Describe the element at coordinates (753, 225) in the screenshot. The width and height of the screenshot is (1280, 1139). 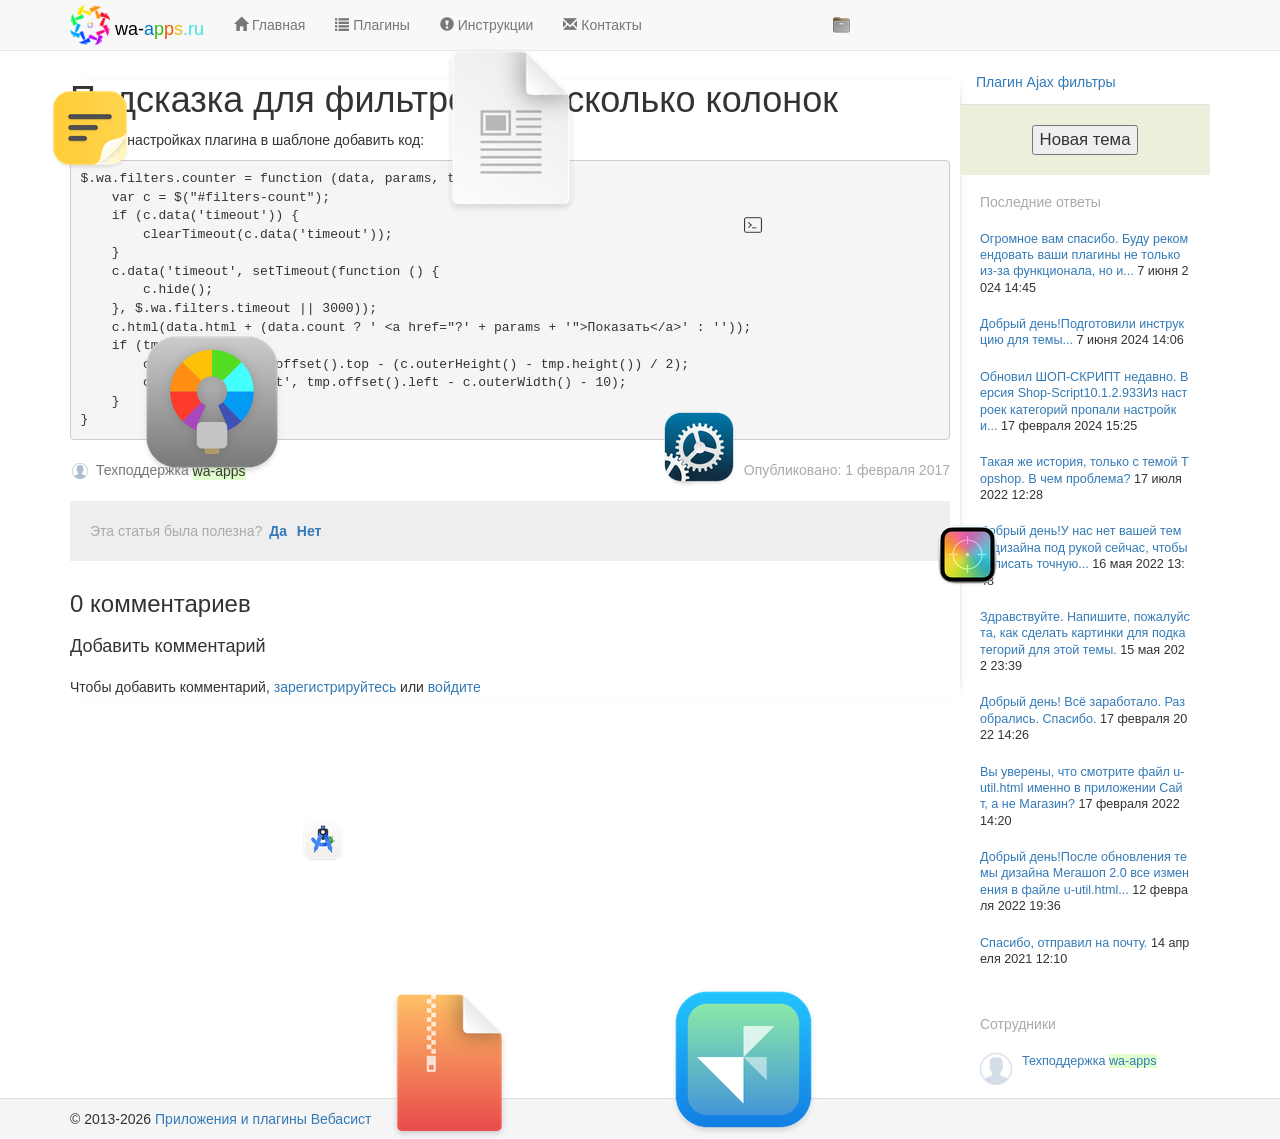
I see `open terminal or command line interface` at that location.